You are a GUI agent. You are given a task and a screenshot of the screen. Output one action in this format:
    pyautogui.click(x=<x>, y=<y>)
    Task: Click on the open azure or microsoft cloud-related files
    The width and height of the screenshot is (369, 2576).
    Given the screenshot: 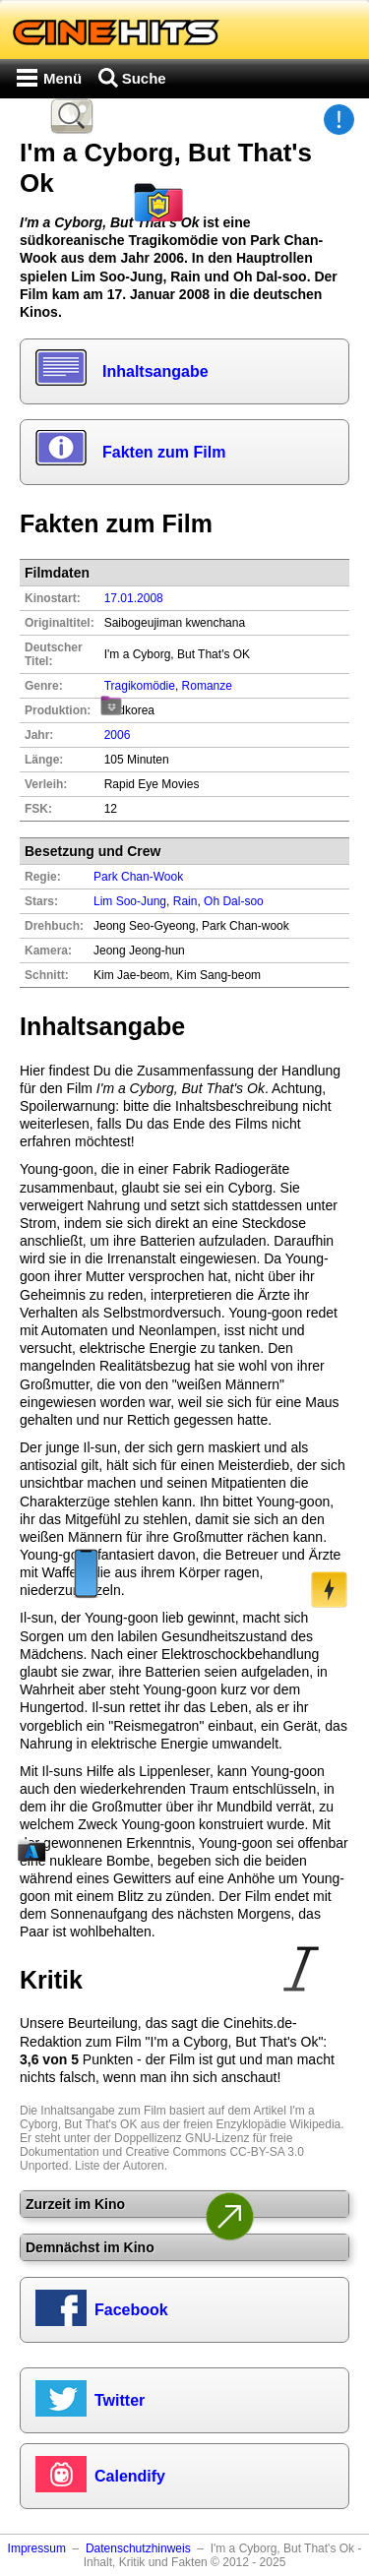 What is the action you would take?
    pyautogui.click(x=31, y=1851)
    